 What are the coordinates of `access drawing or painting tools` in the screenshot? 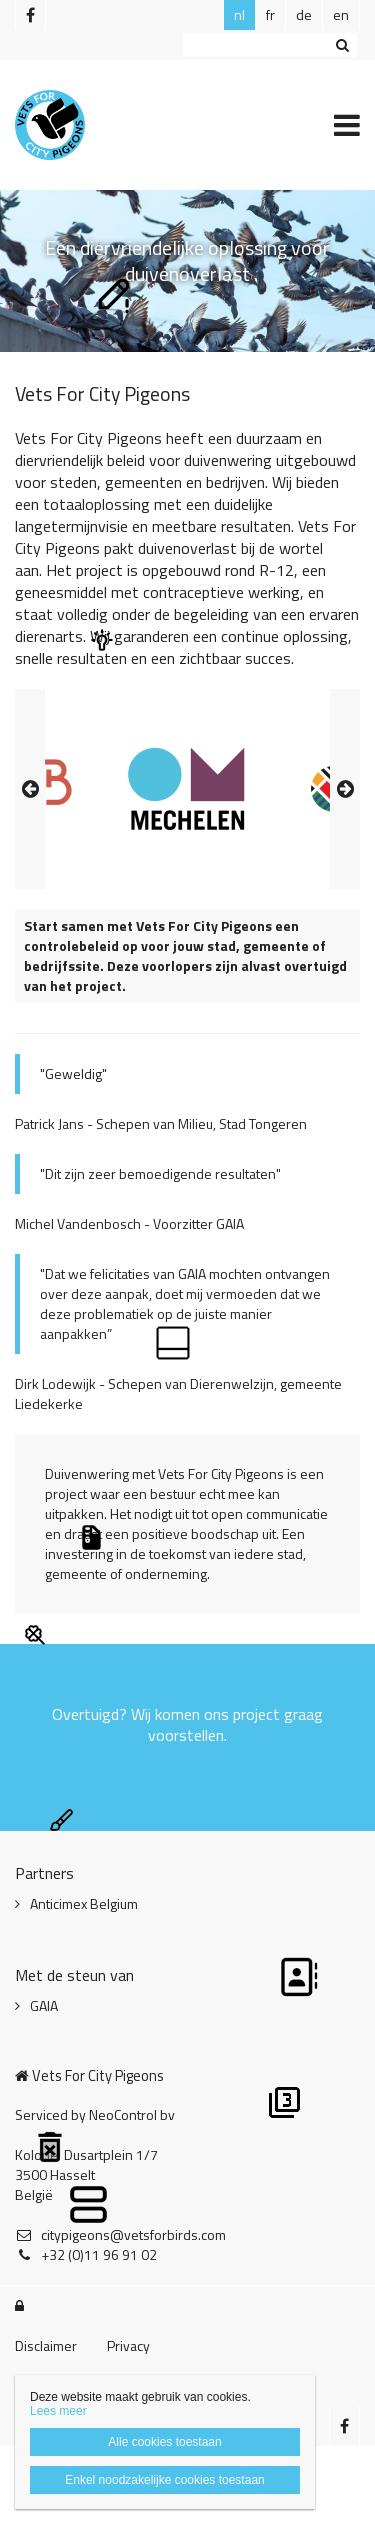 It's located at (61, 1820).